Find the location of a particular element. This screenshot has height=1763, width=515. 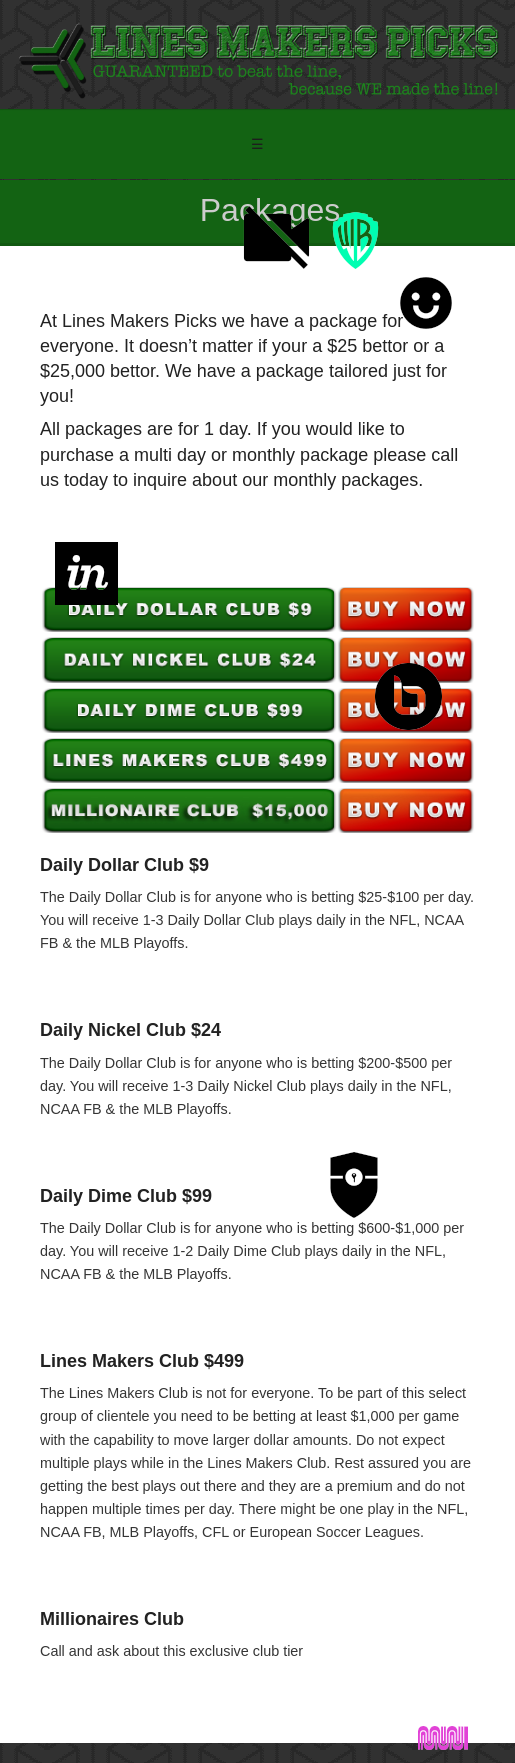

add a reaction or emoji to a message is located at coordinates (426, 303).